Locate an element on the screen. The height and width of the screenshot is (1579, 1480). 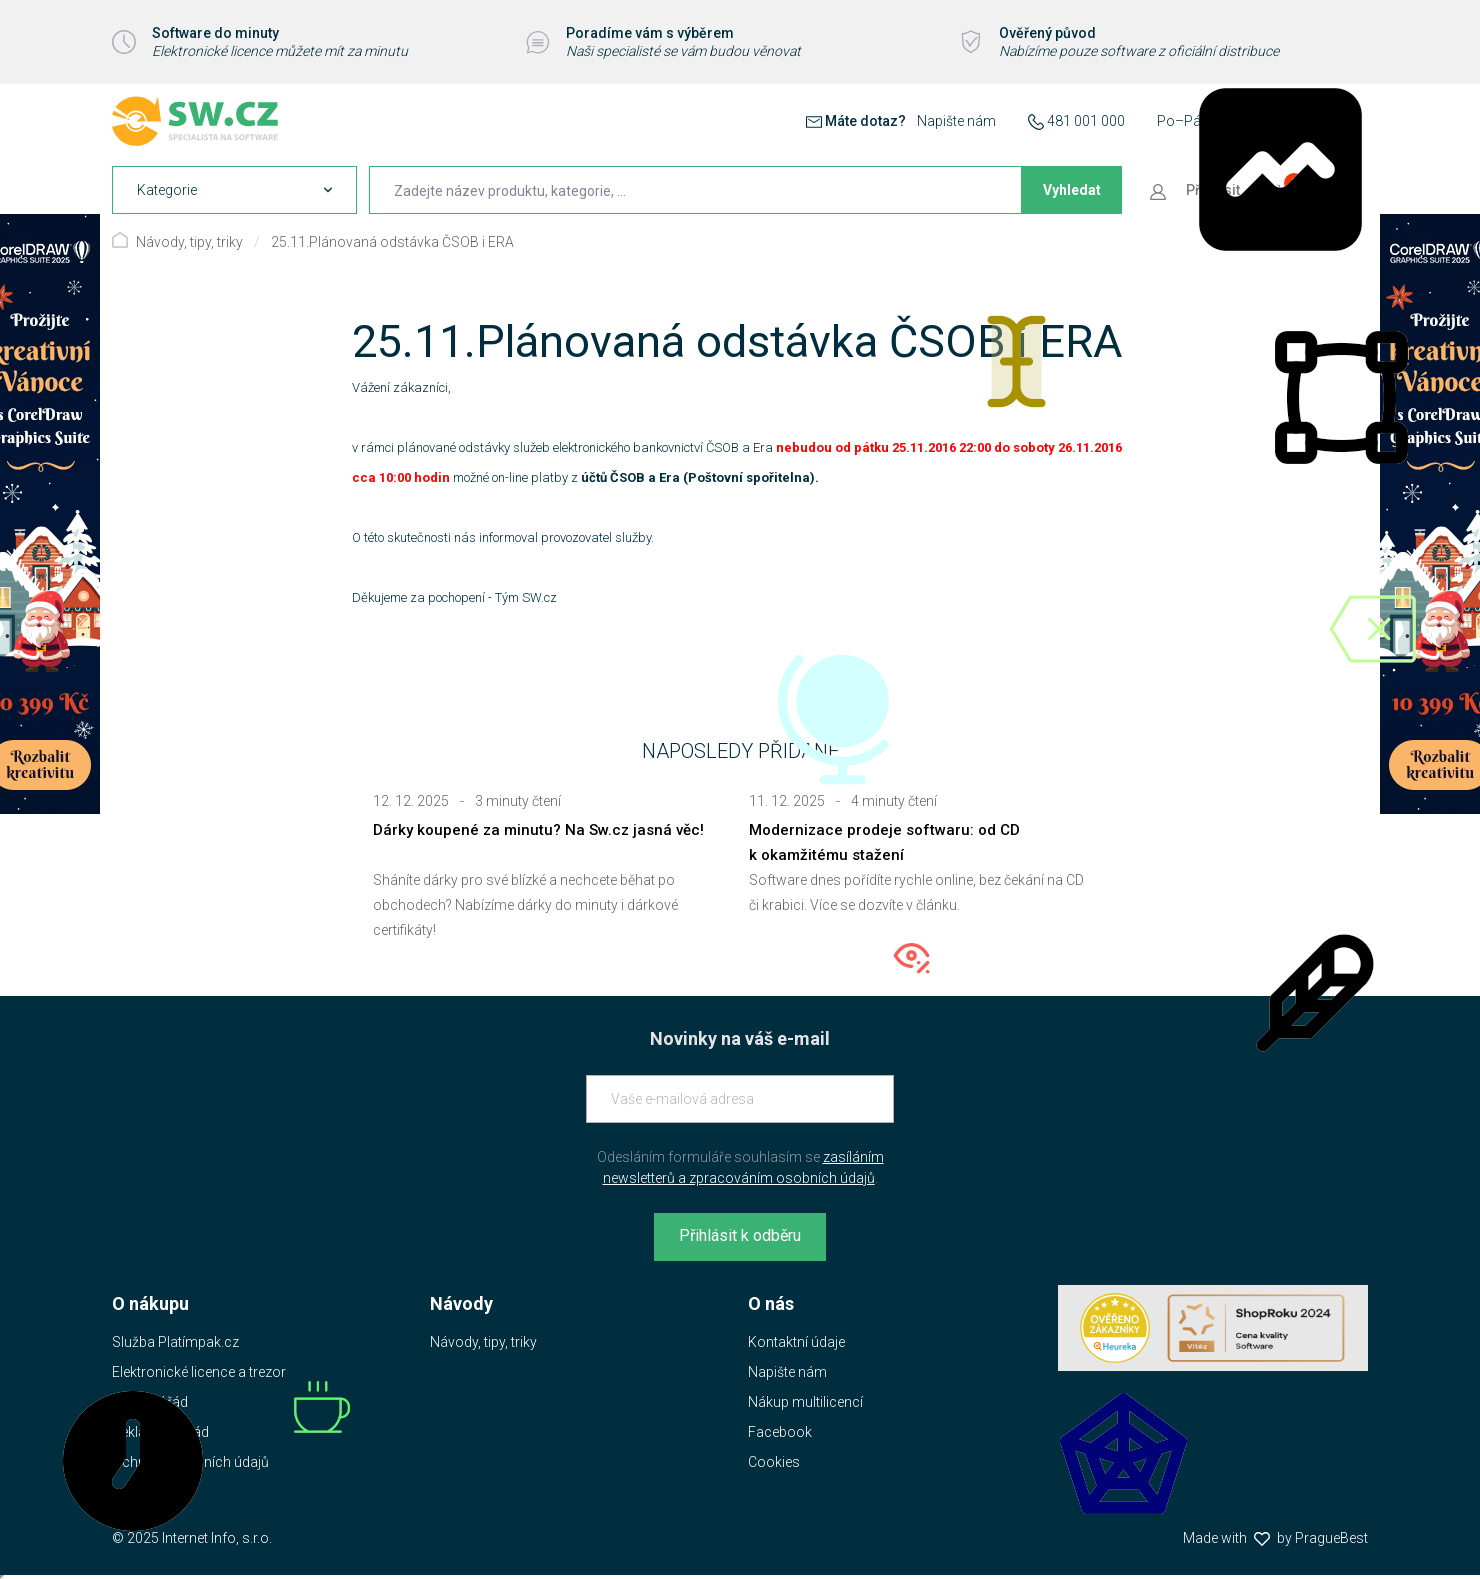
delete the previous character is located at coordinates (1376, 629).